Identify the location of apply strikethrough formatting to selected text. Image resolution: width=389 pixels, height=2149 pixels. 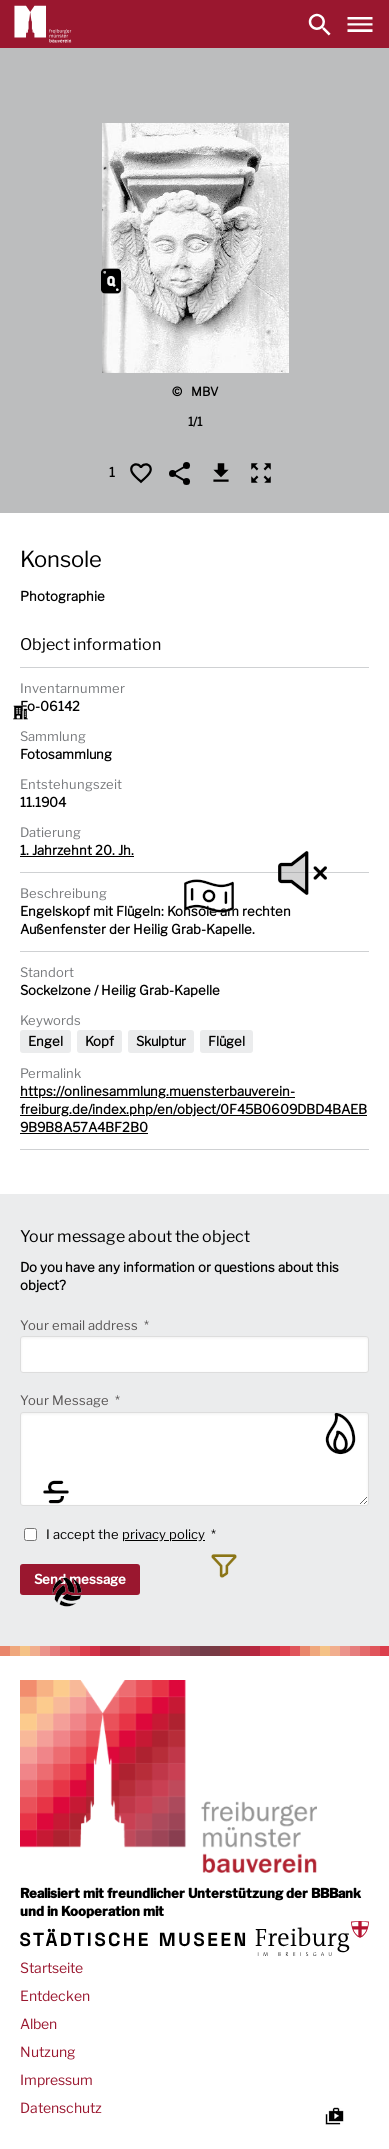
(56, 1492).